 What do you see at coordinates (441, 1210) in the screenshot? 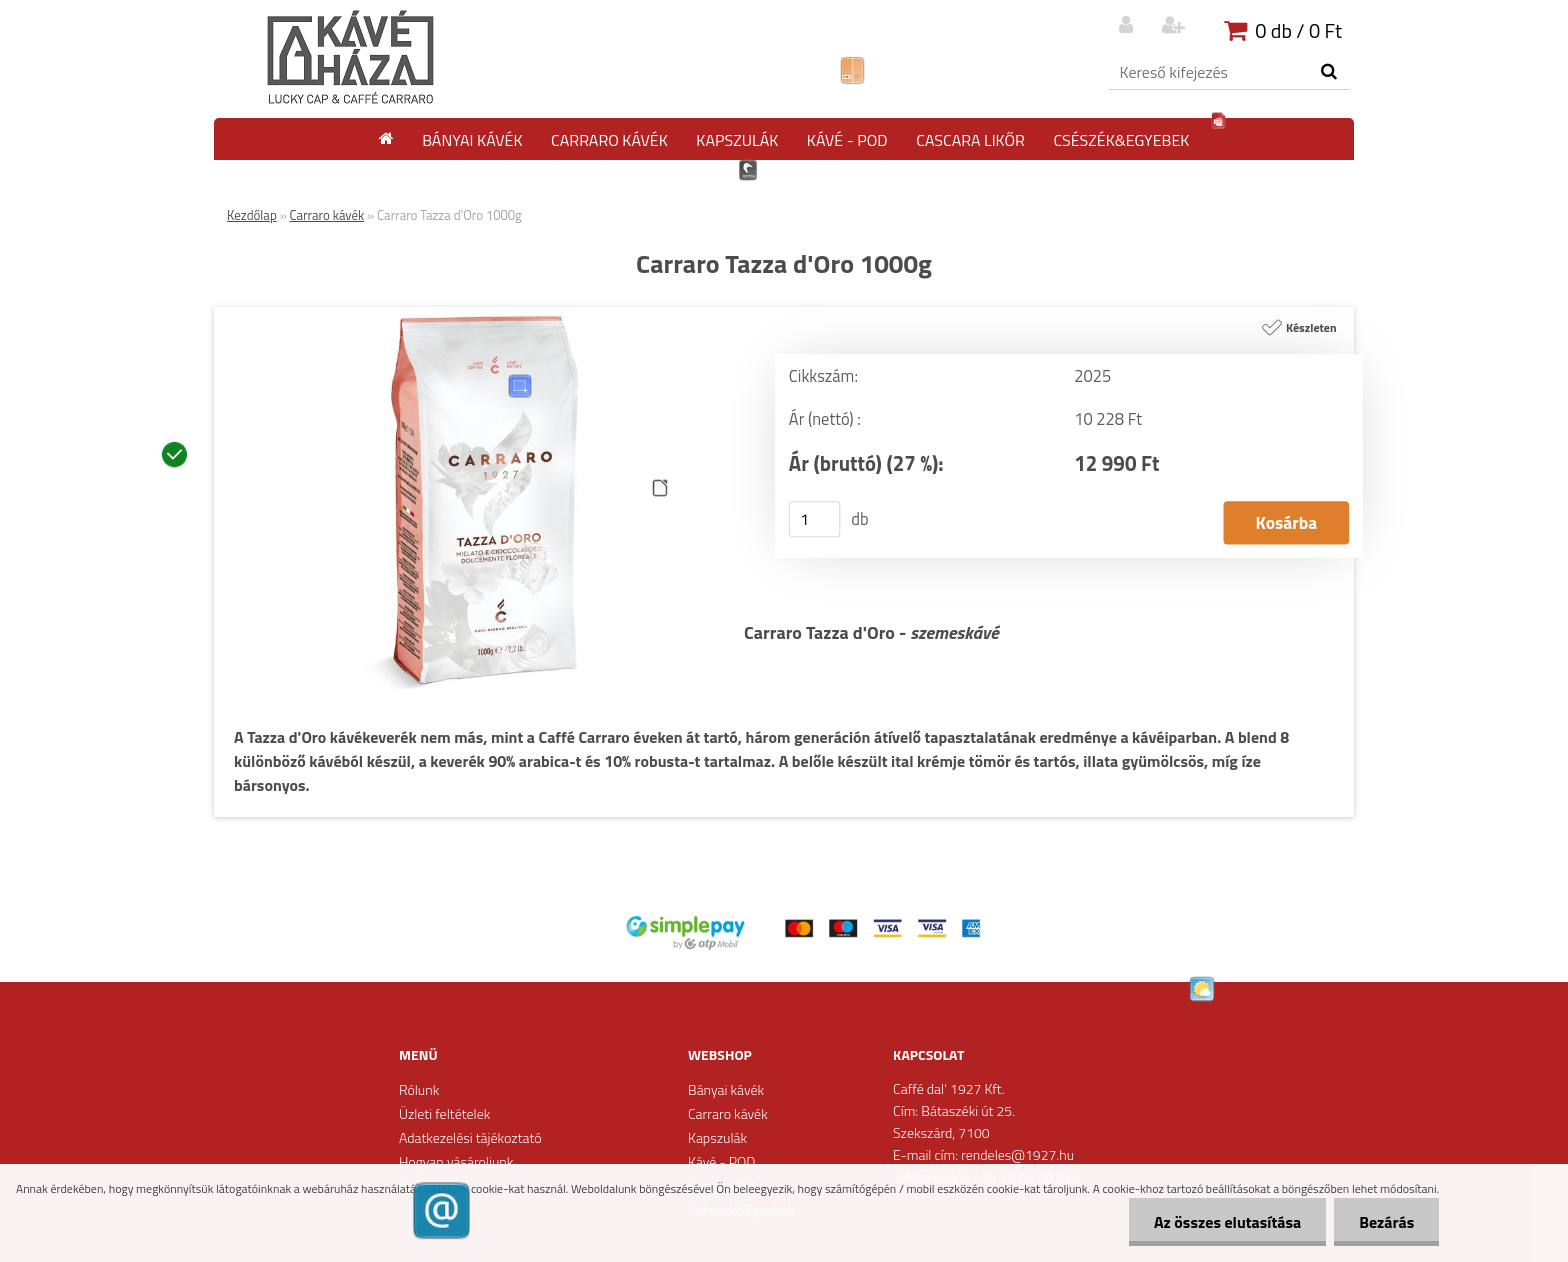
I see `manage email account settings` at bounding box center [441, 1210].